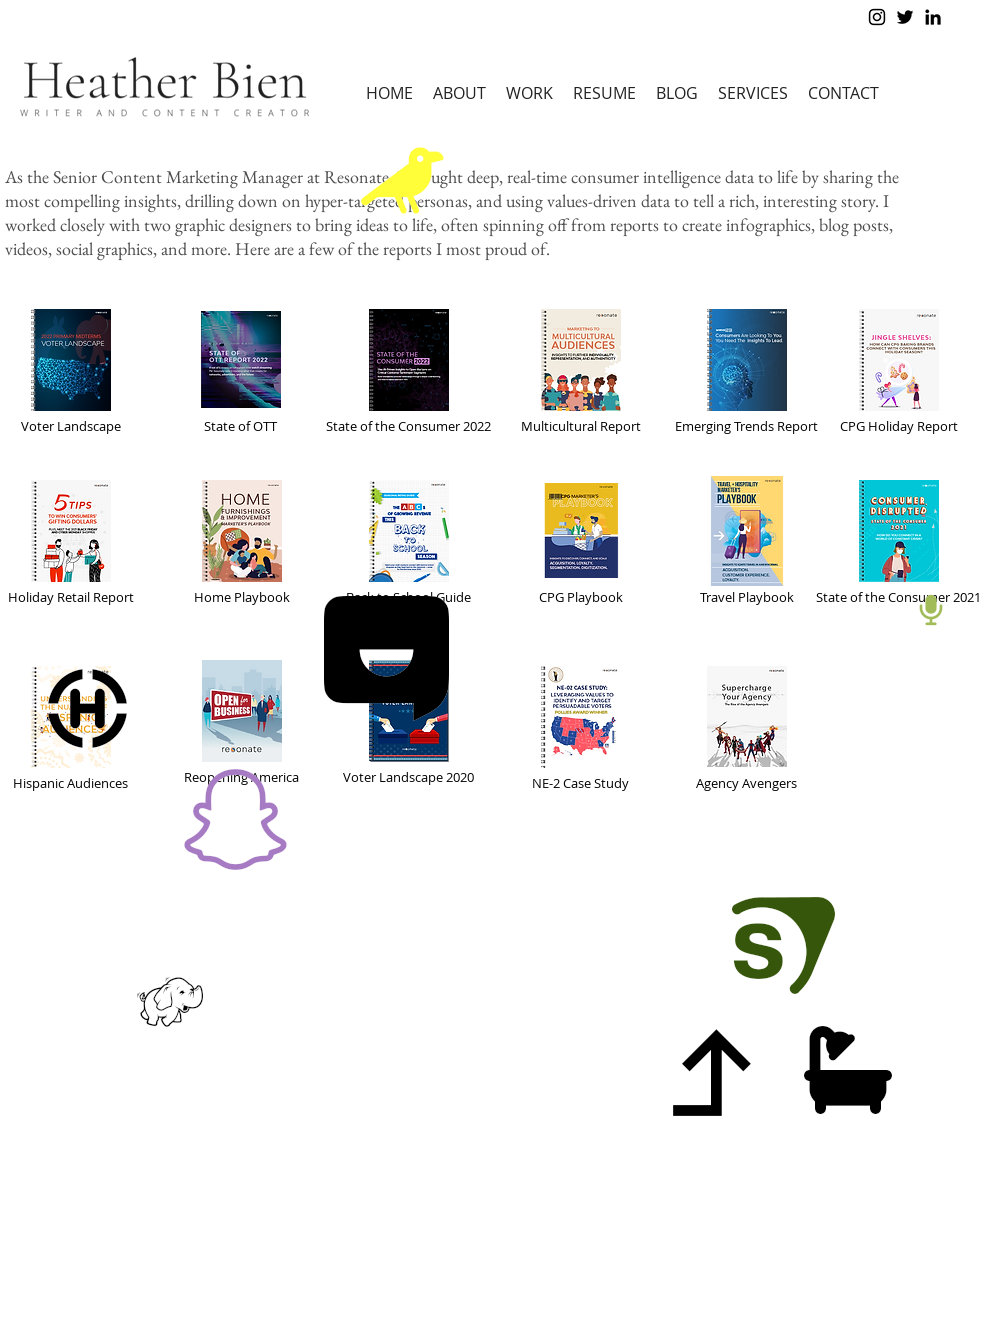  Describe the element at coordinates (87, 708) in the screenshot. I see `indicates a helipad or helicopter landing zone` at that location.